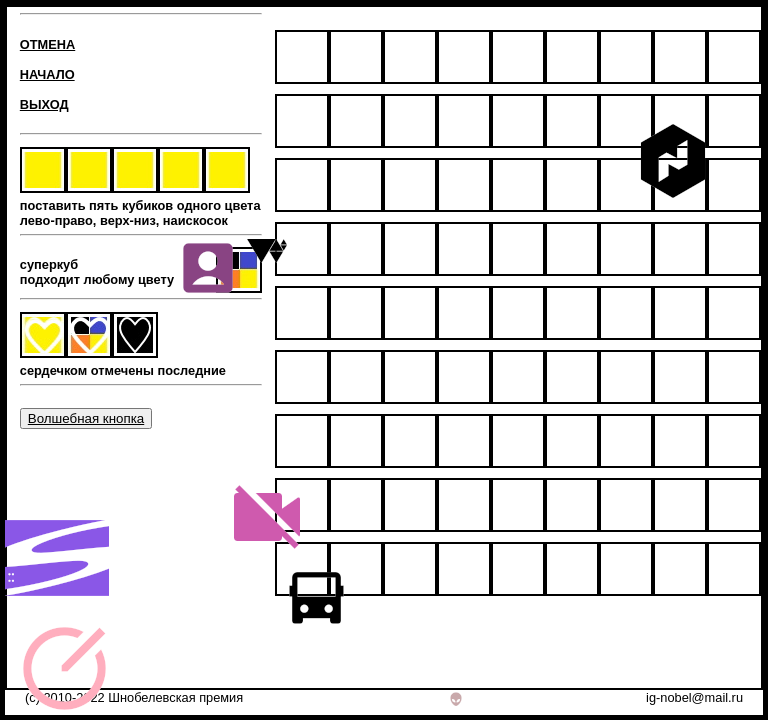 The image size is (768, 720). I want to click on view your account profile, so click(208, 268).